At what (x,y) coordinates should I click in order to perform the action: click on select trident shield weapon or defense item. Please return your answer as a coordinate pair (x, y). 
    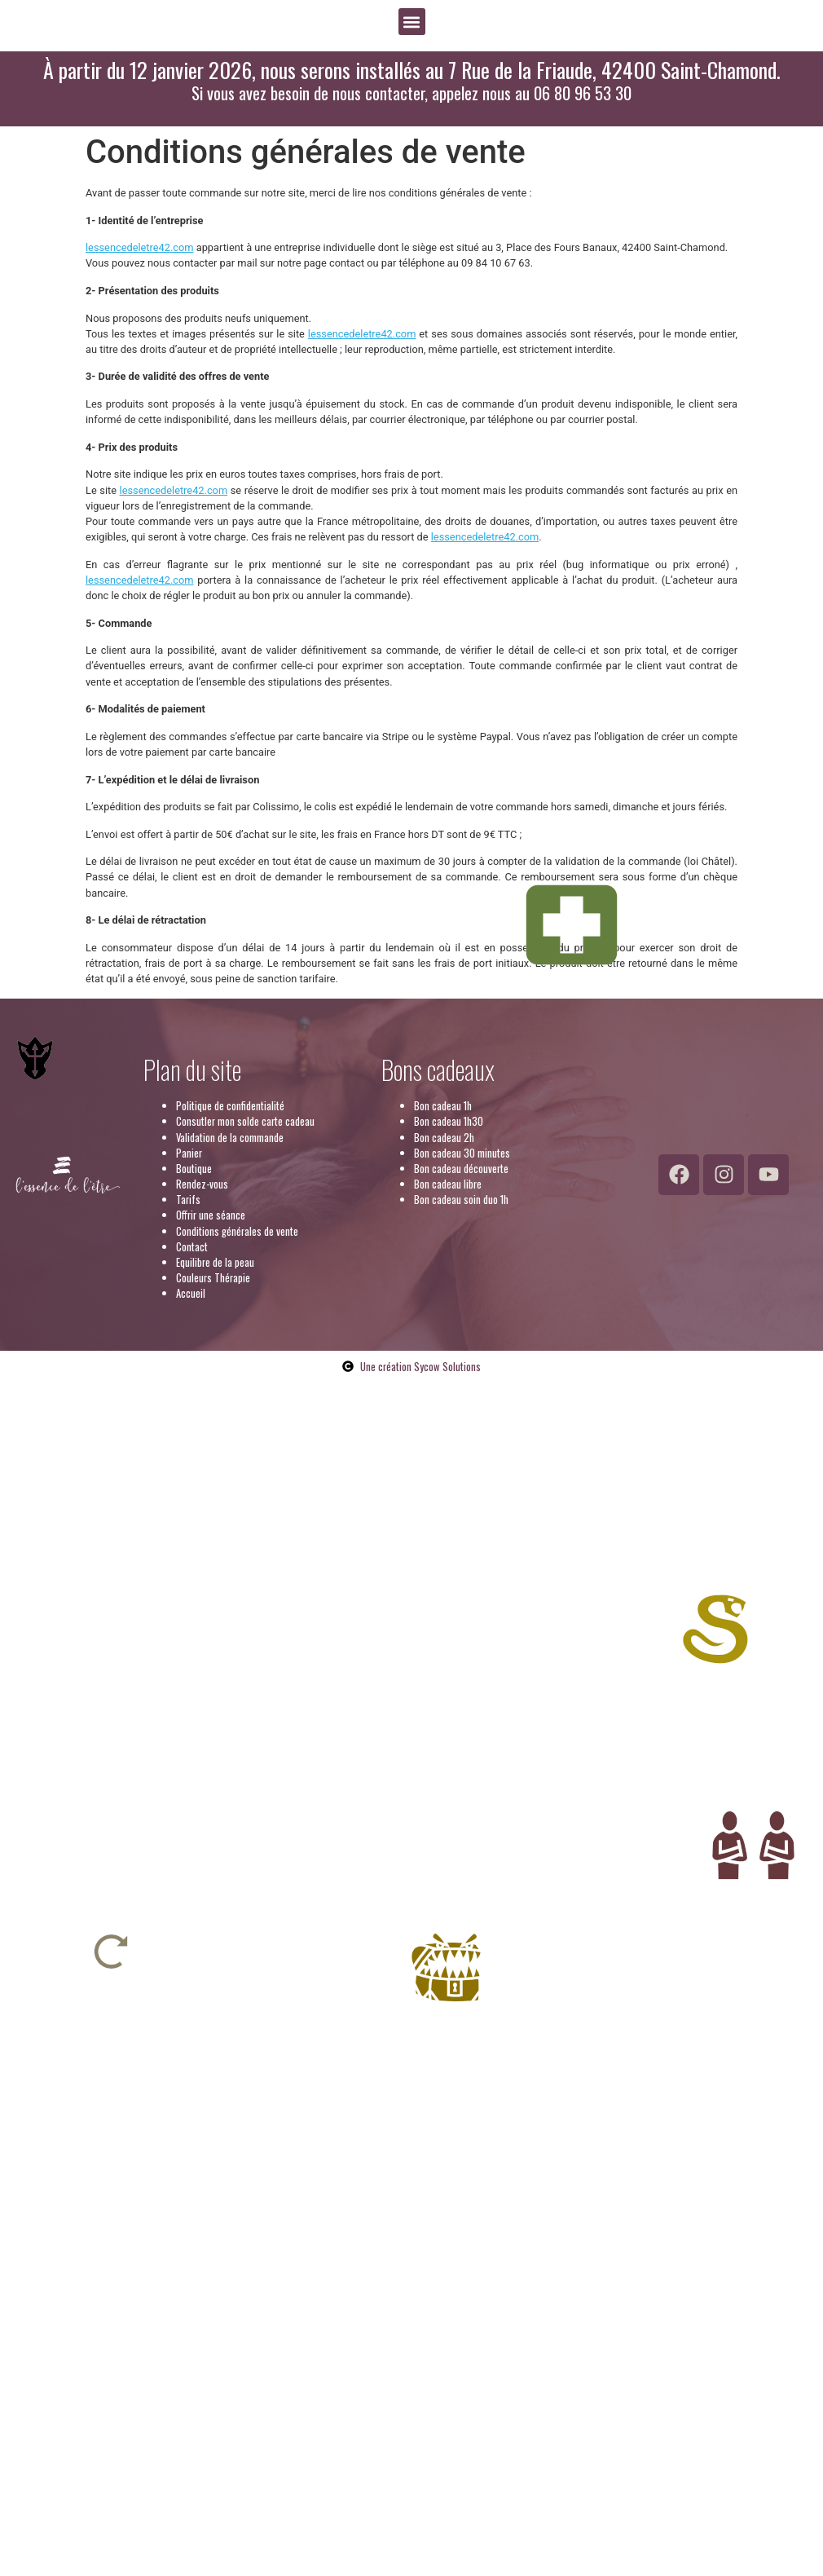
    Looking at the image, I should click on (35, 1058).